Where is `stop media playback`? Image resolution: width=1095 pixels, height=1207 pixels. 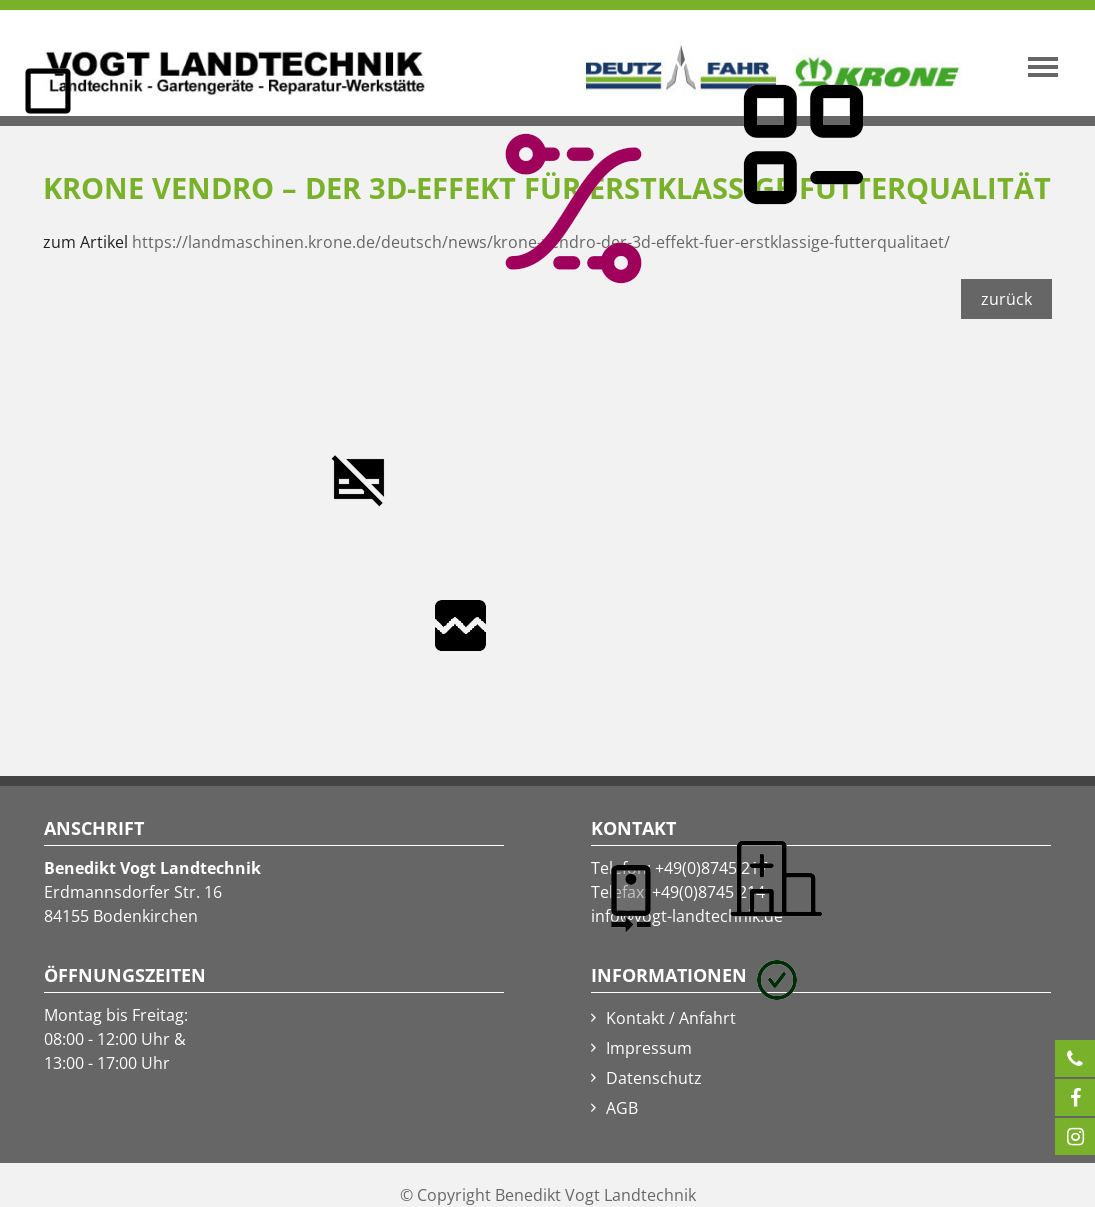 stop media playback is located at coordinates (48, 91).